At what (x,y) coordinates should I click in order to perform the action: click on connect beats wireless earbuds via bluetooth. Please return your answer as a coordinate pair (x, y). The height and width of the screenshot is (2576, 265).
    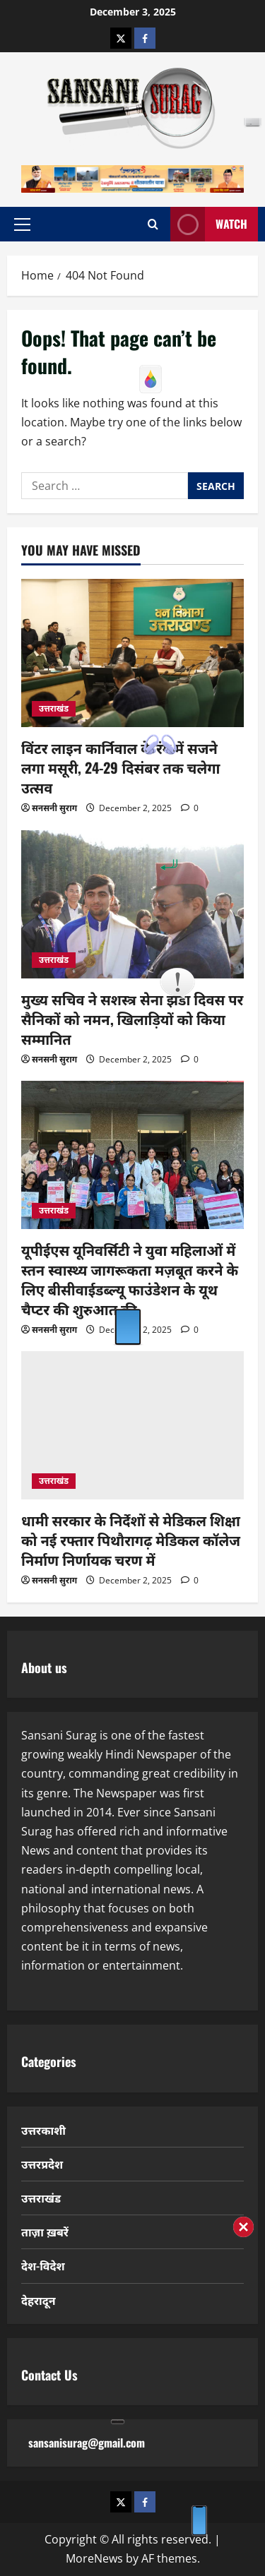
    Looking at the image, I should click on (160, 745).